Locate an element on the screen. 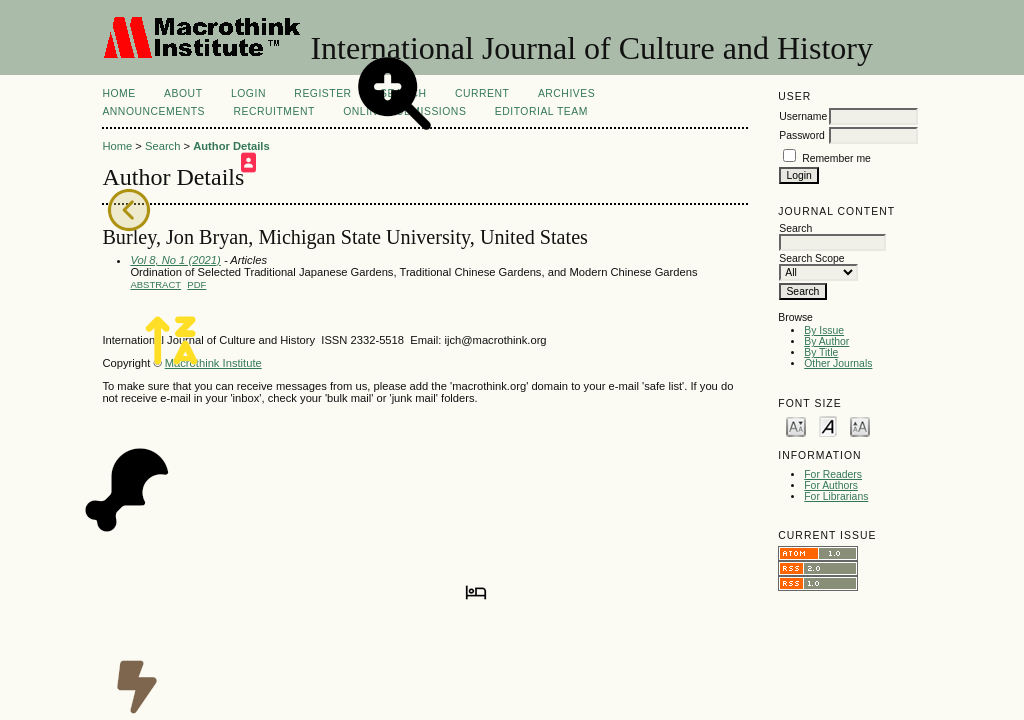  go back to the previous screen is located at coordinates (129, 210).